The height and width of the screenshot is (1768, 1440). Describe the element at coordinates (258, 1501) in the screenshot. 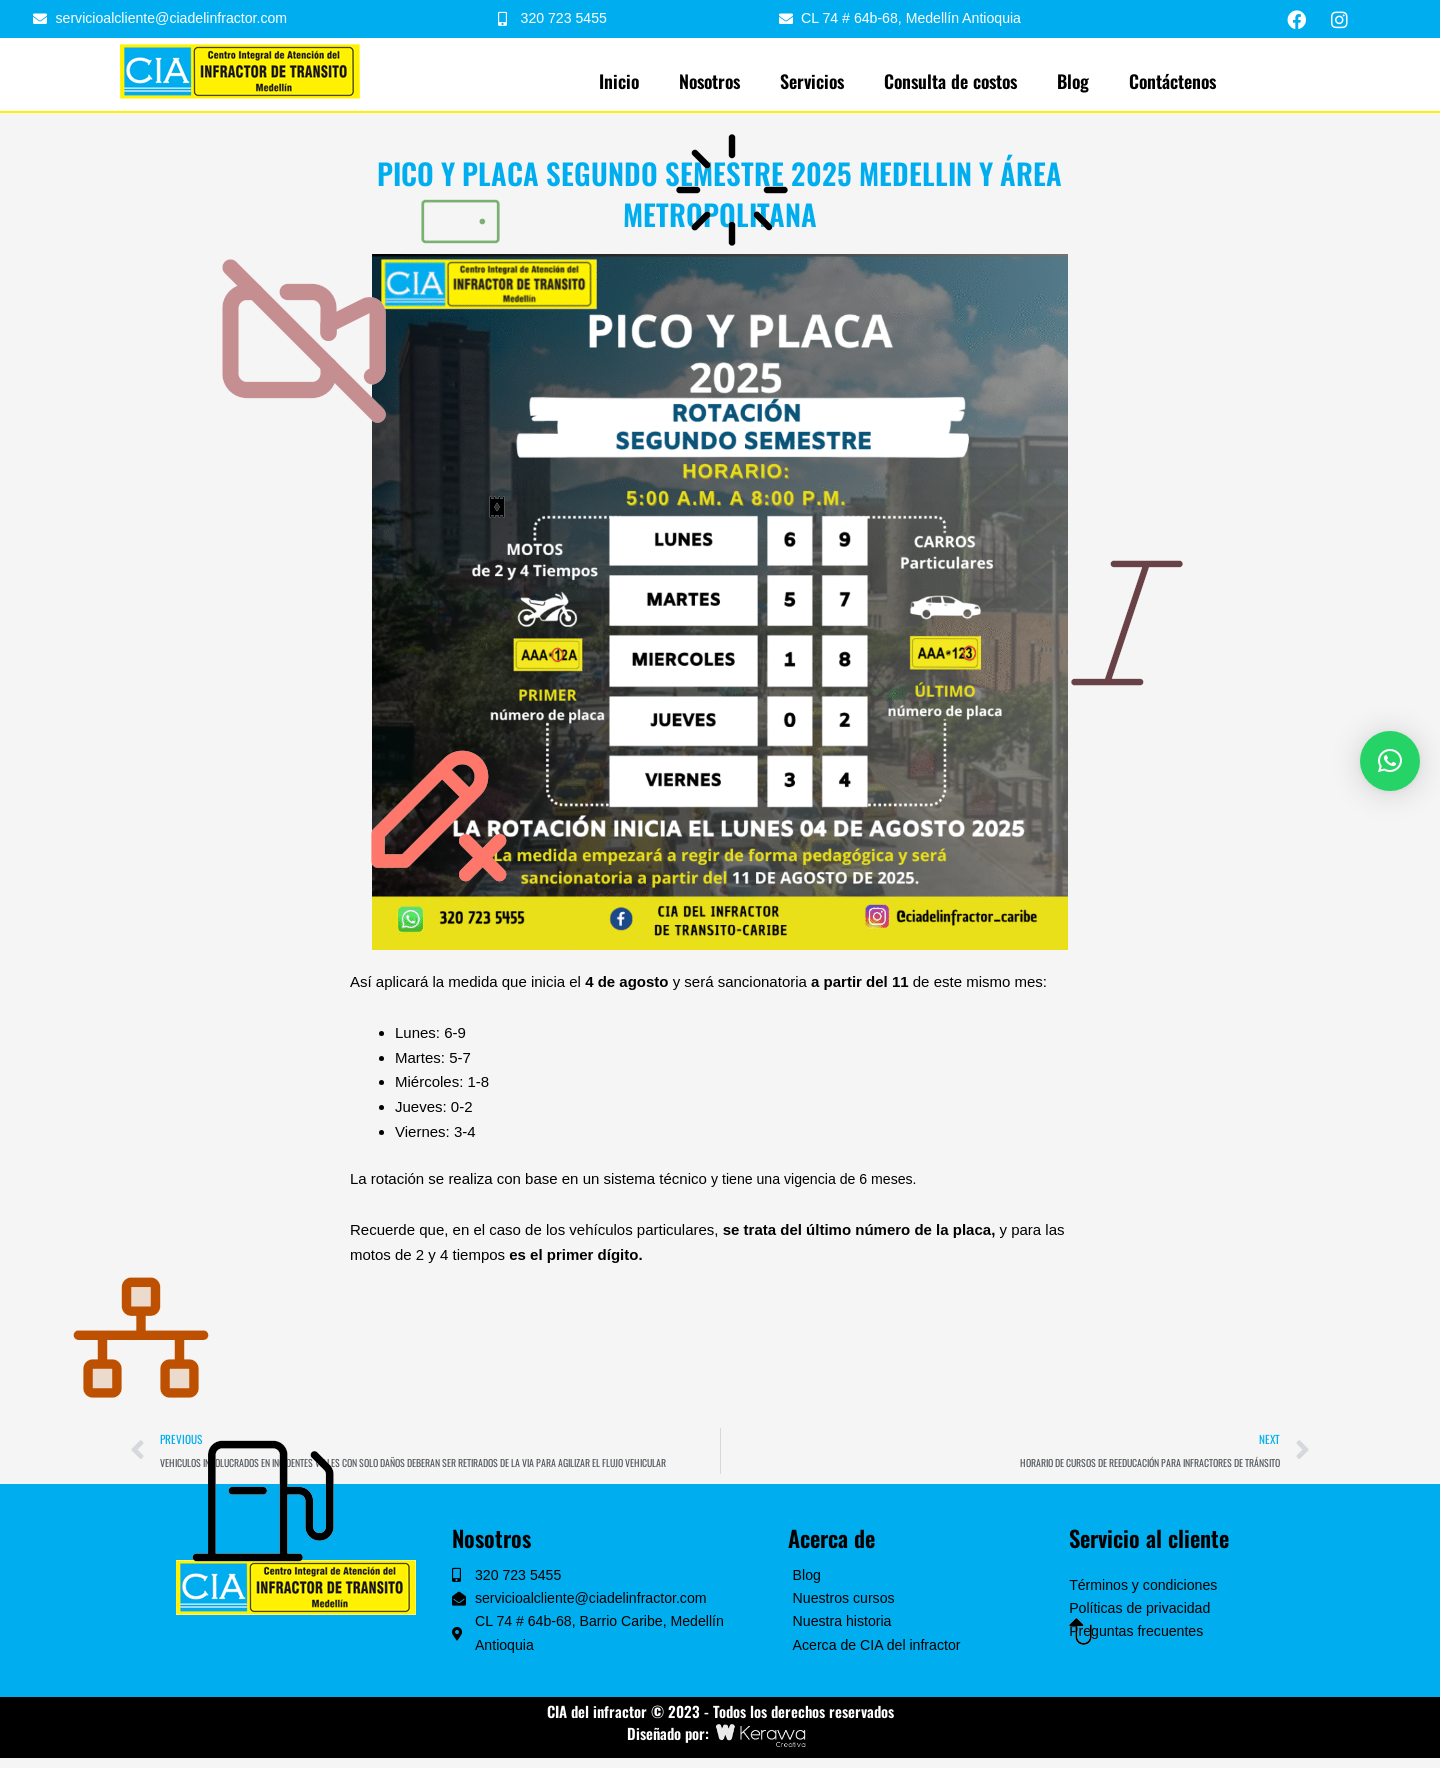

I see `find nearby gas stations` at that location.